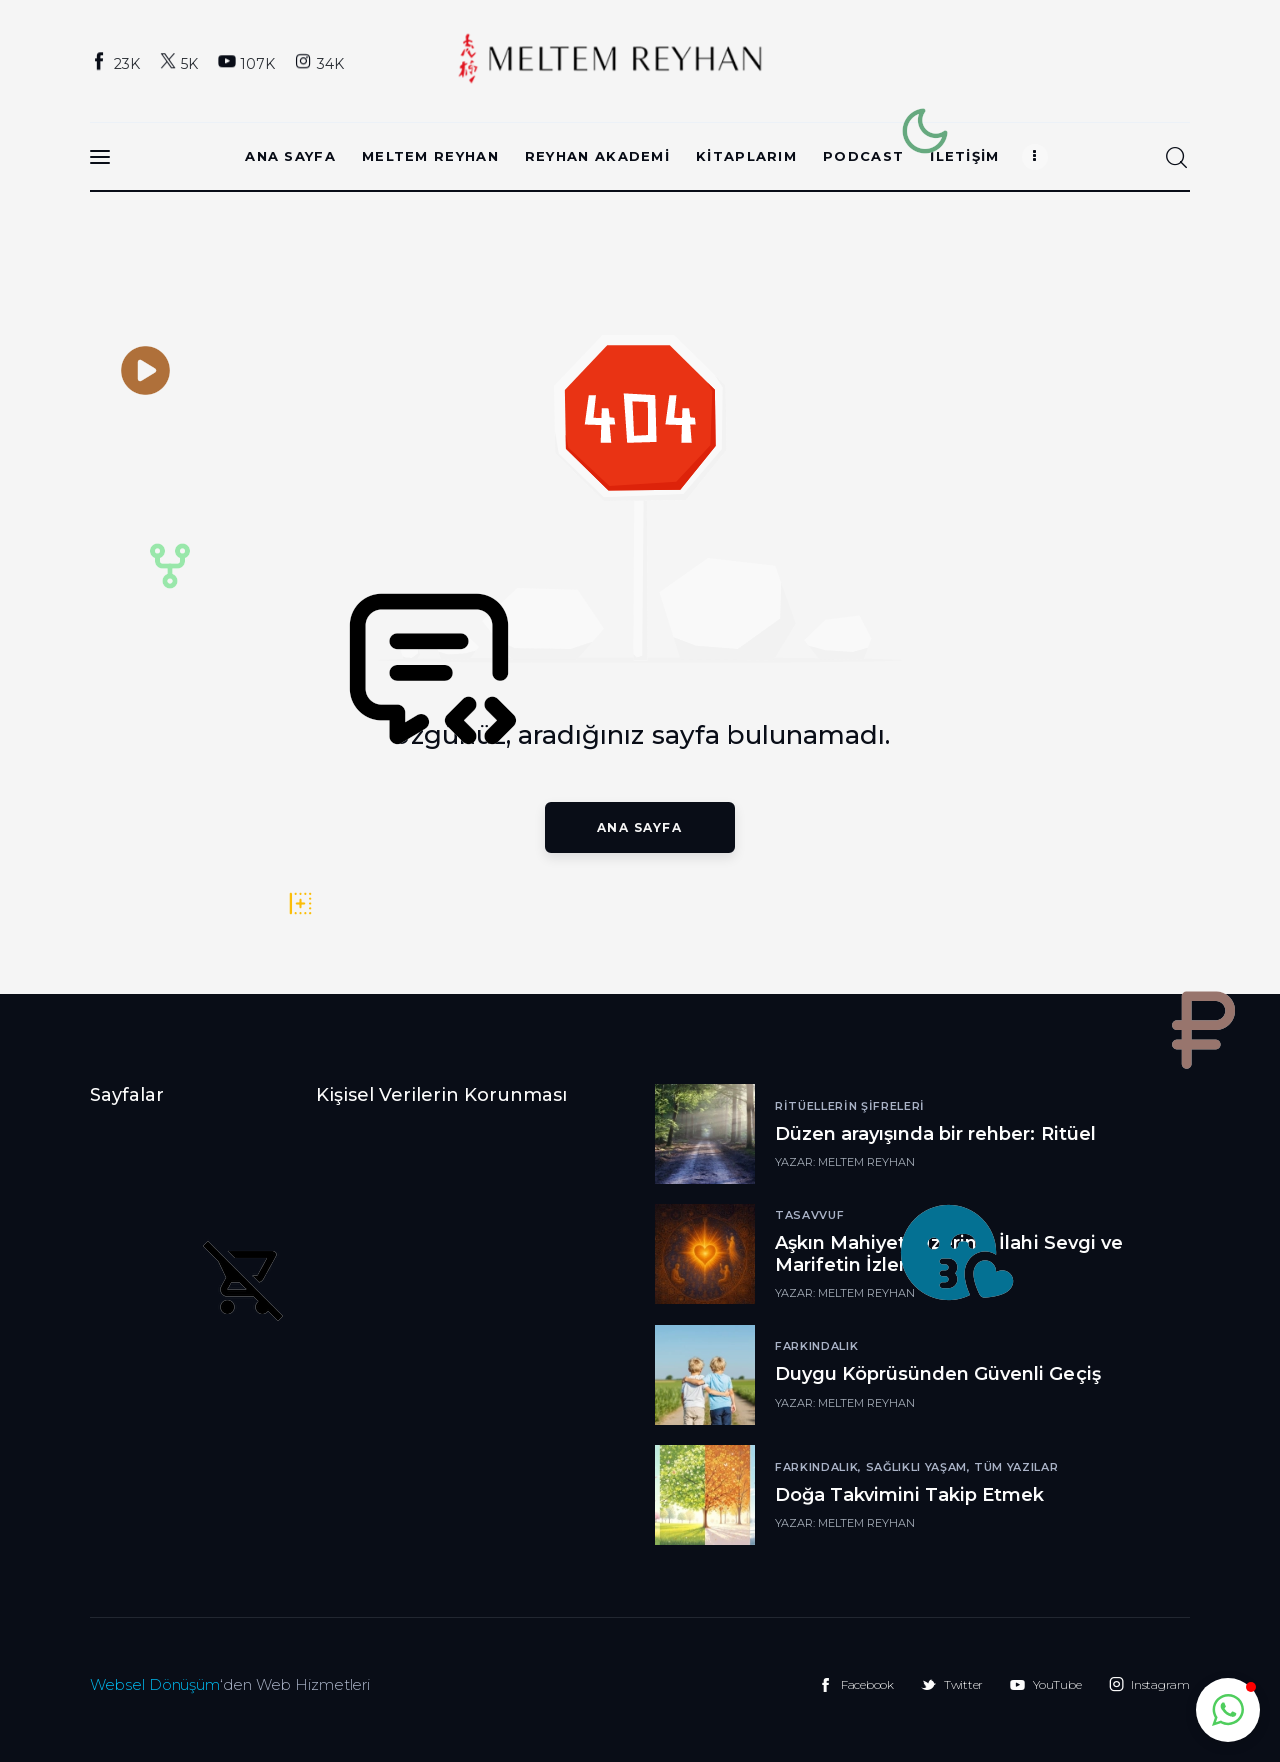  I want to click on play media or video content, so click(145, 370).